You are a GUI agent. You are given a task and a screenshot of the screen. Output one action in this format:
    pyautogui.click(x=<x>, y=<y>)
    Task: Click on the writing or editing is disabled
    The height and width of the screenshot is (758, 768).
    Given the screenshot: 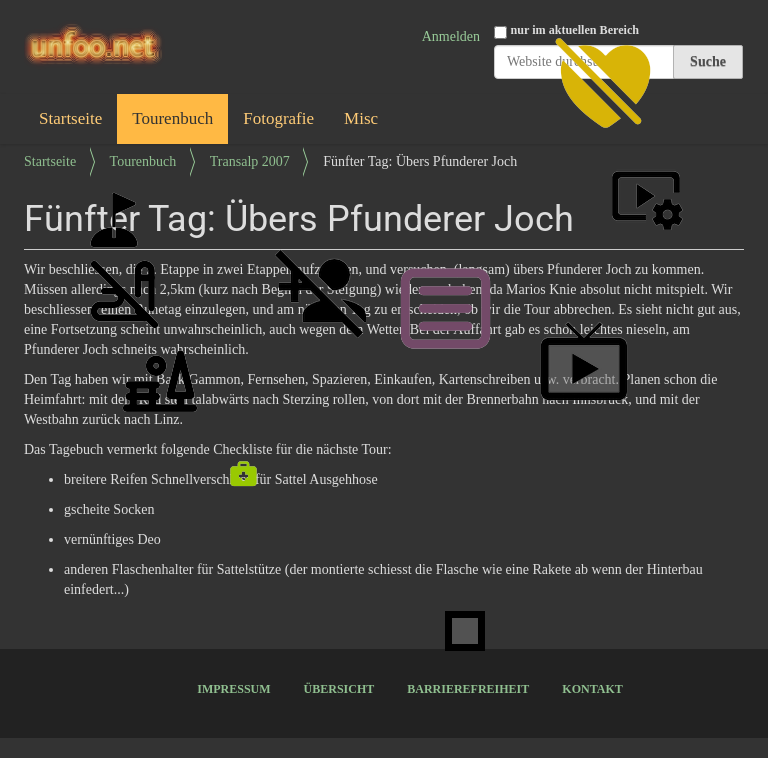 What is the action you would take?
    pyautogui.click(x=124, y=294)
    